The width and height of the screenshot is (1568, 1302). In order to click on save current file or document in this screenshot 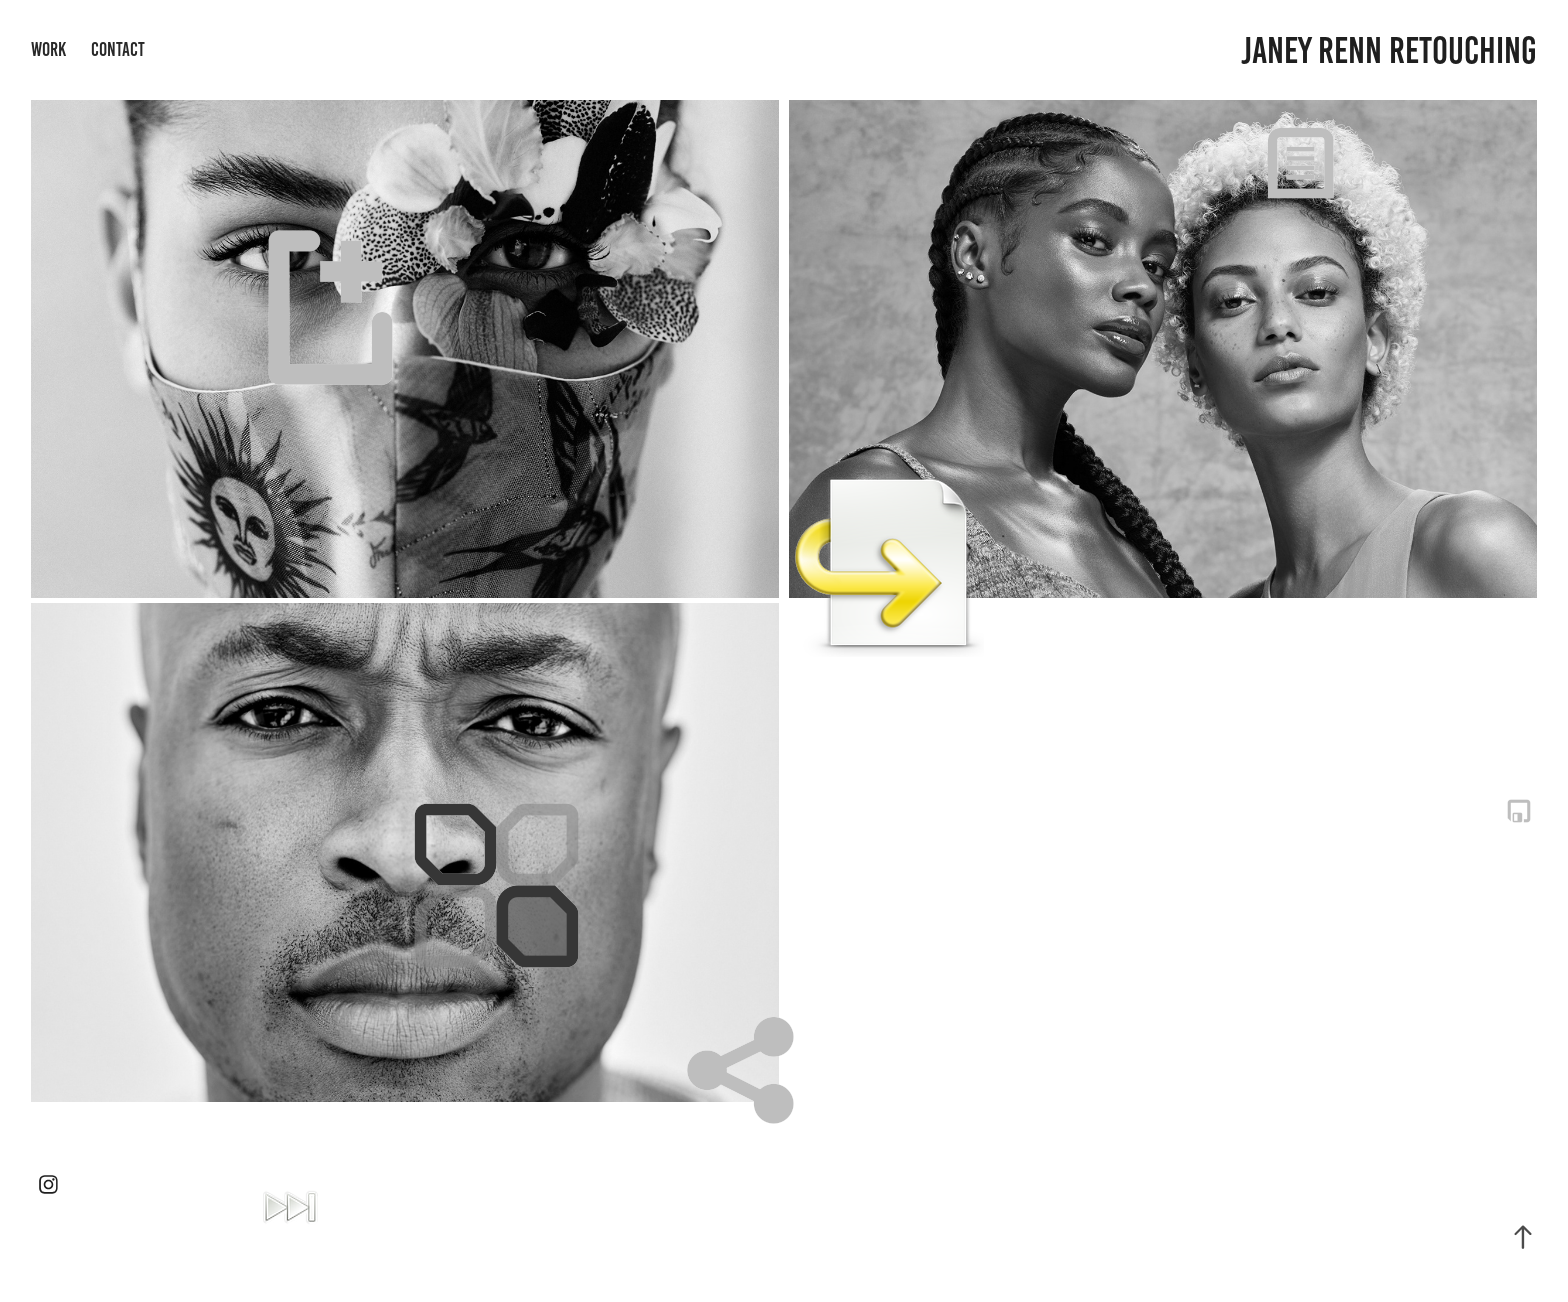, I will do `click(1519, 811)`.